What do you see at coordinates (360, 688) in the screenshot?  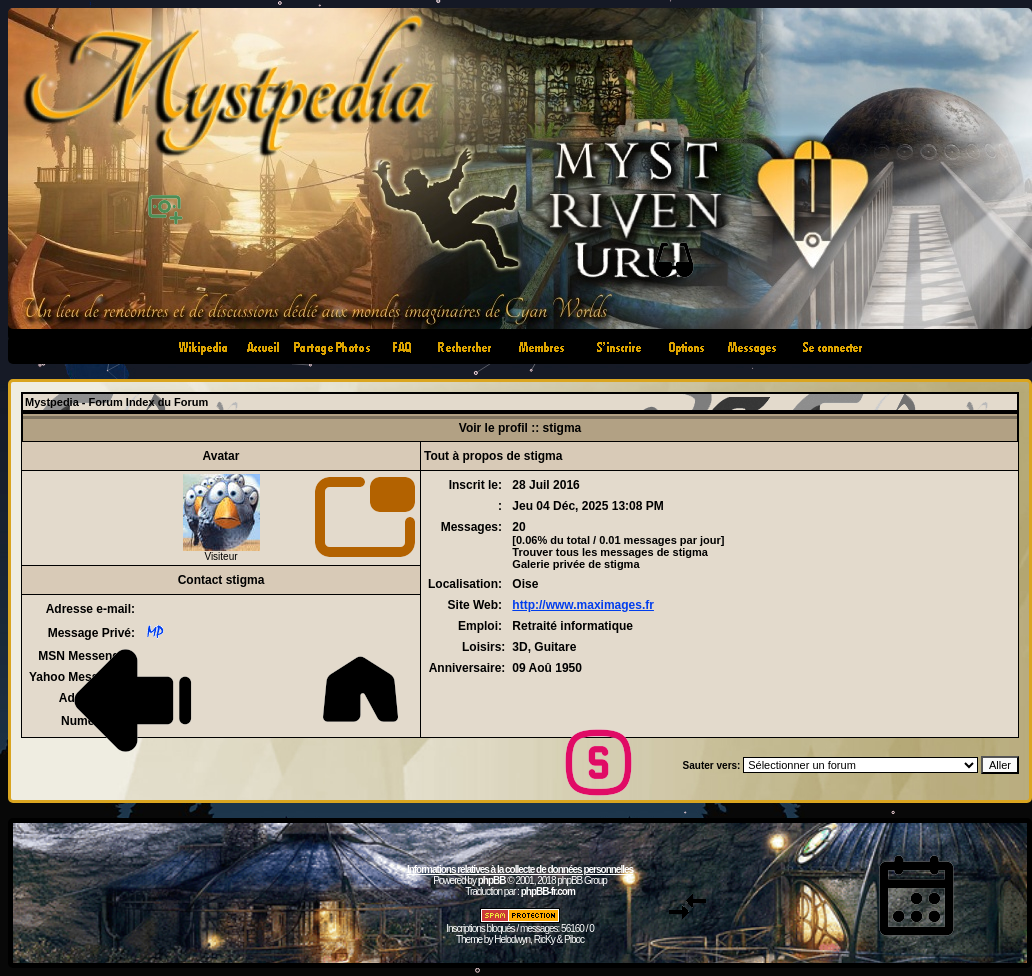 I see `access camping or outdoor activity information` at bounding box center [360, 688].